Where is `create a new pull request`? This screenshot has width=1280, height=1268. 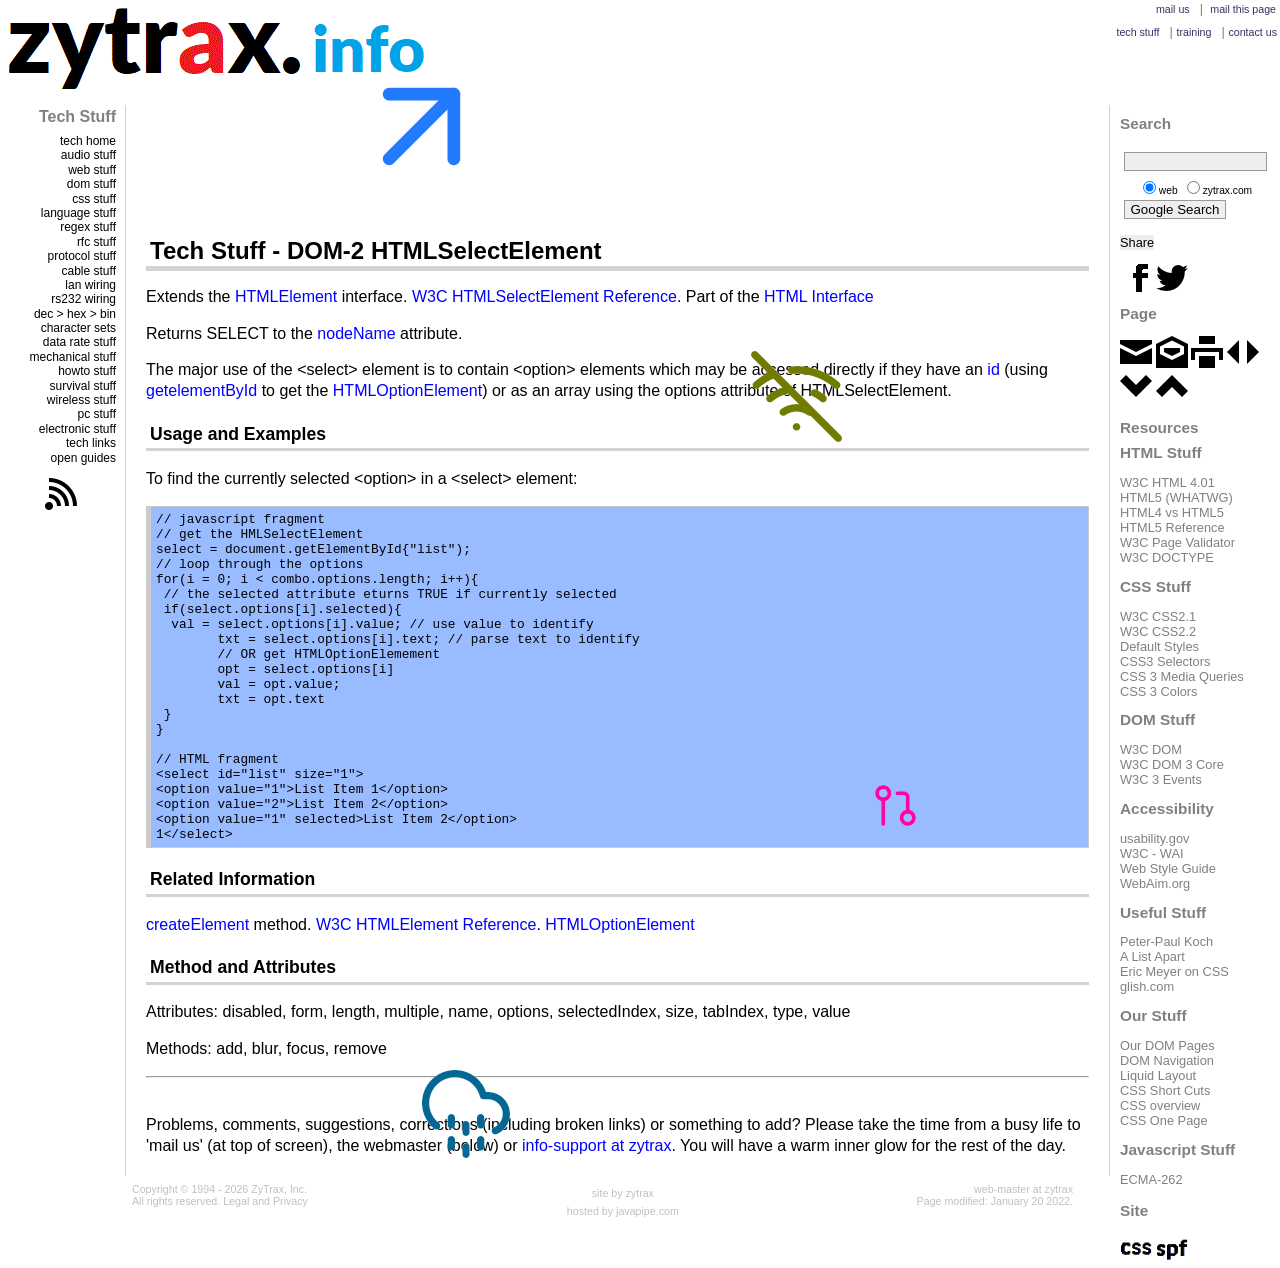 create a new pull request is located at coordinates (895, 805).